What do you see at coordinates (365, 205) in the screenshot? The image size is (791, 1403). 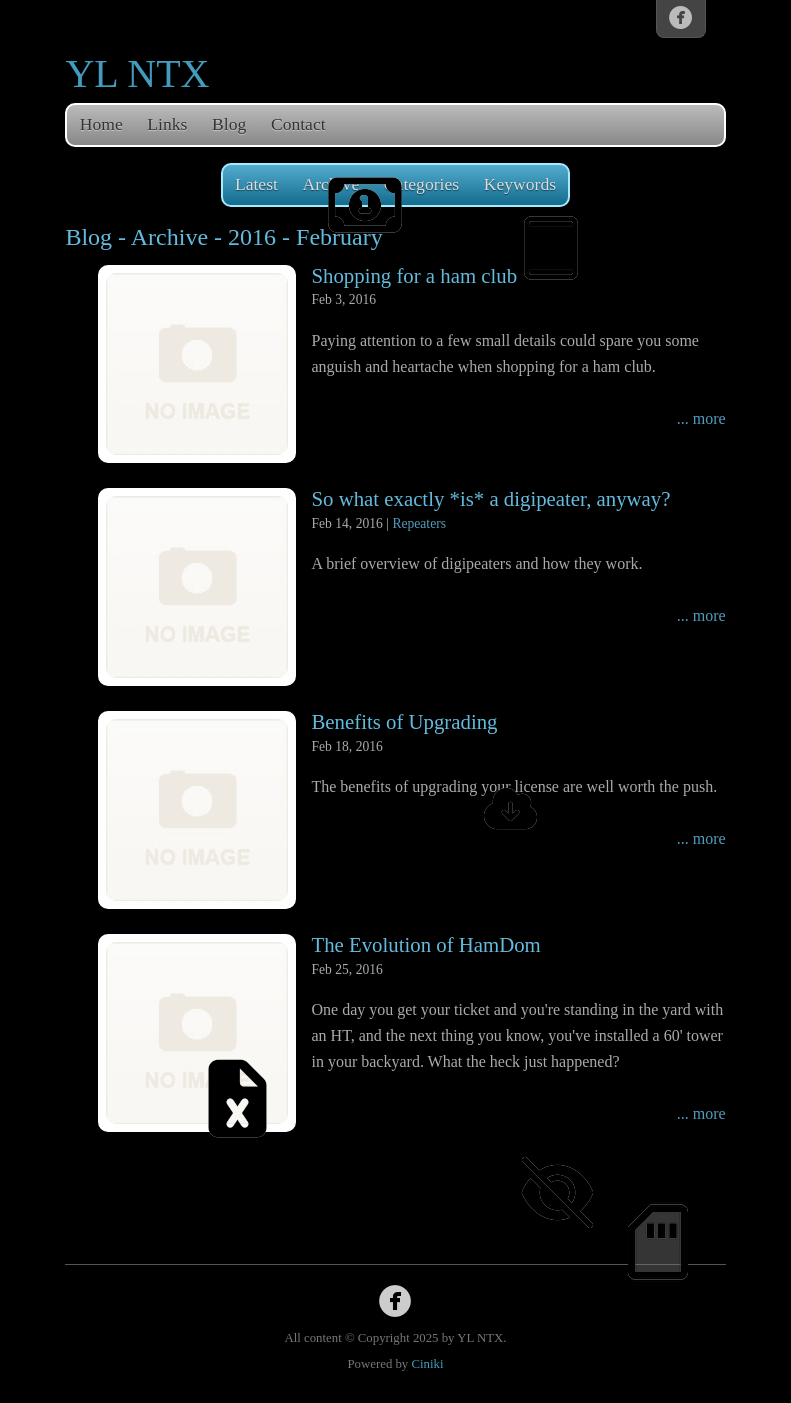 I see `view payment or billing information` at bounding box center [365, 205].